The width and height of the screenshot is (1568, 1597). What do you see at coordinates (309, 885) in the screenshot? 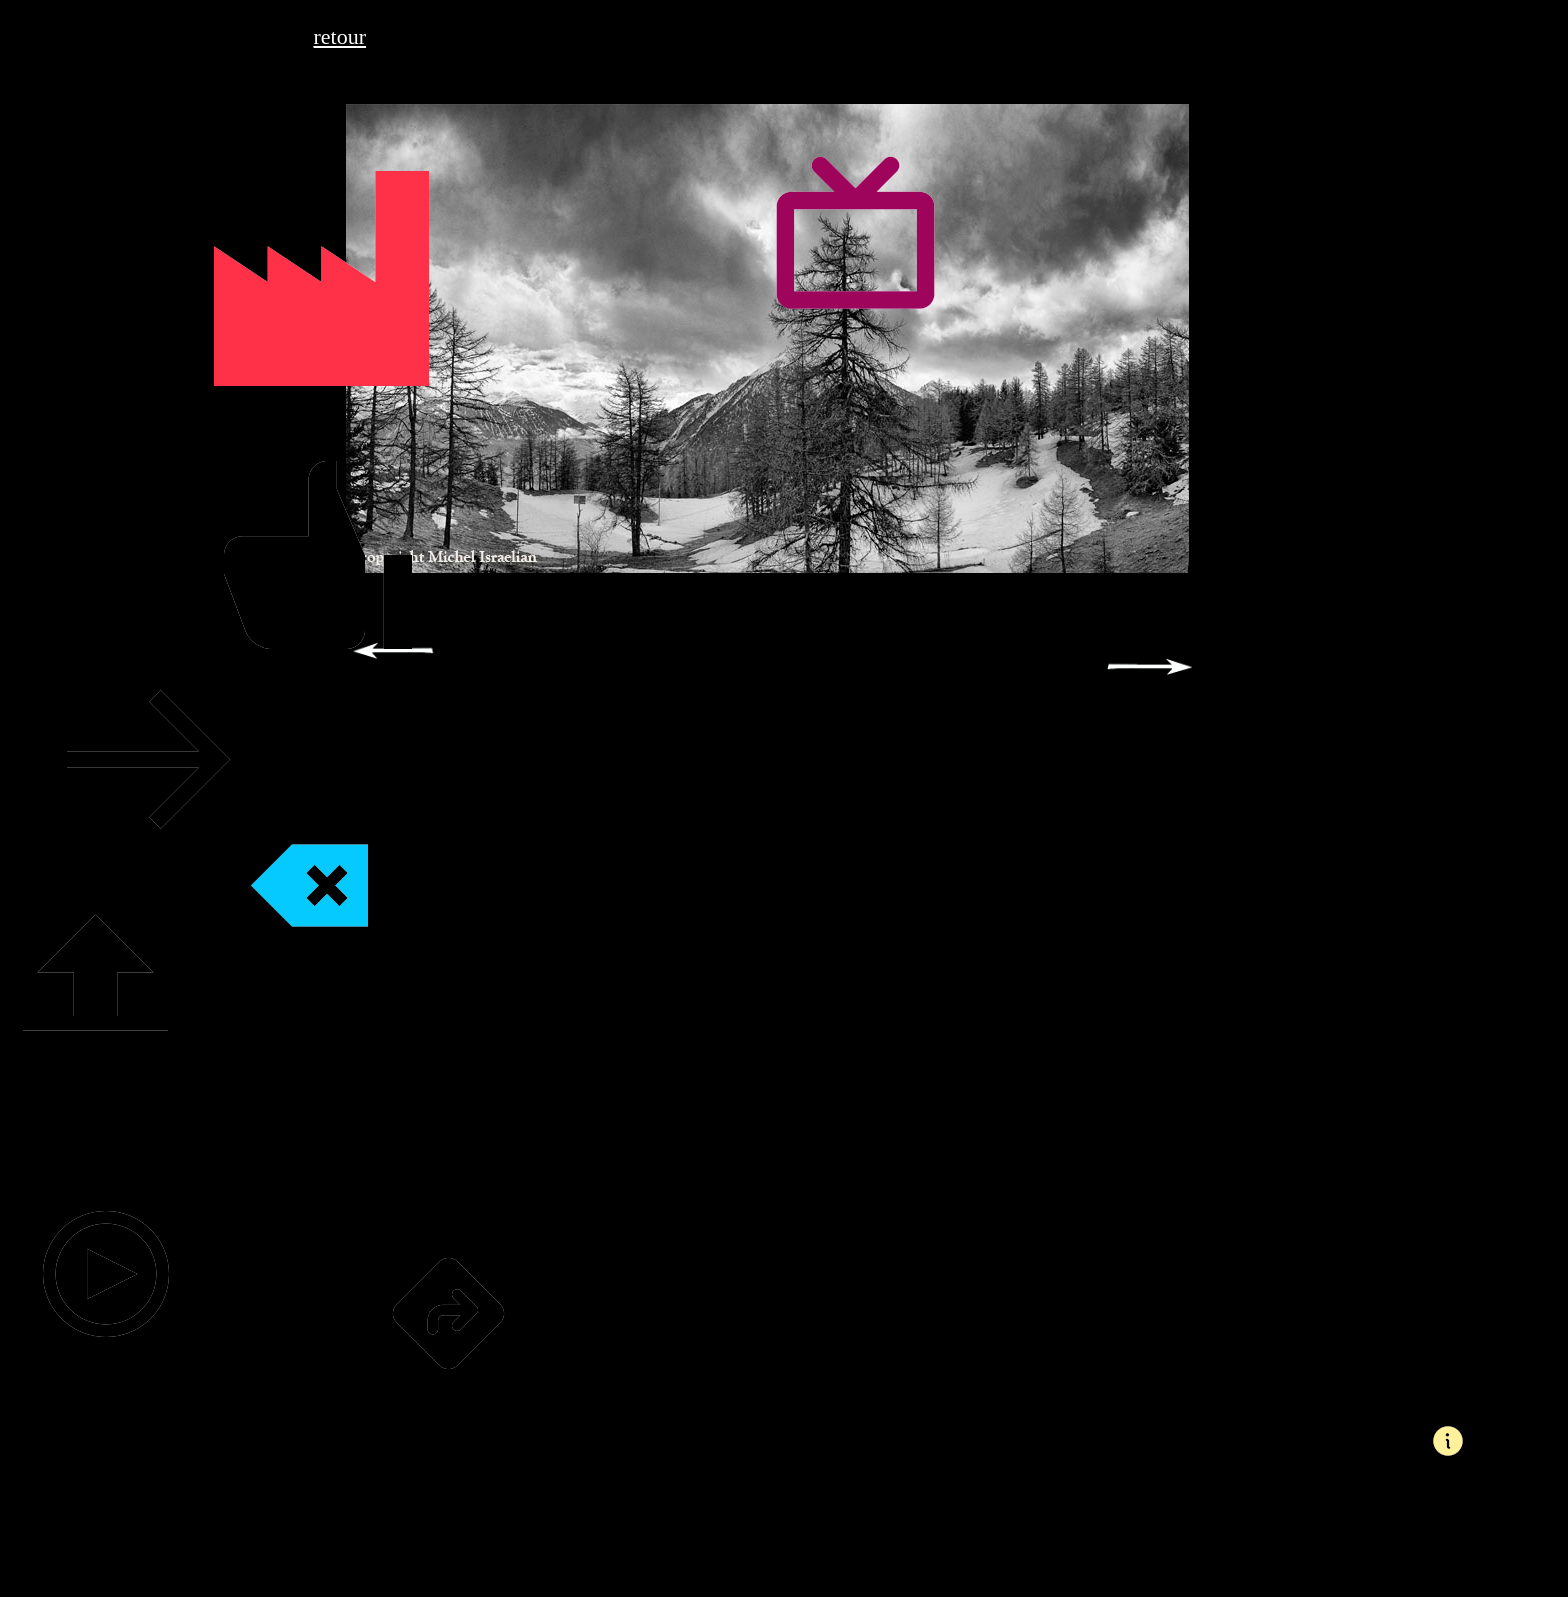
I see `delete the previous character` at bounding box center [309, 885].